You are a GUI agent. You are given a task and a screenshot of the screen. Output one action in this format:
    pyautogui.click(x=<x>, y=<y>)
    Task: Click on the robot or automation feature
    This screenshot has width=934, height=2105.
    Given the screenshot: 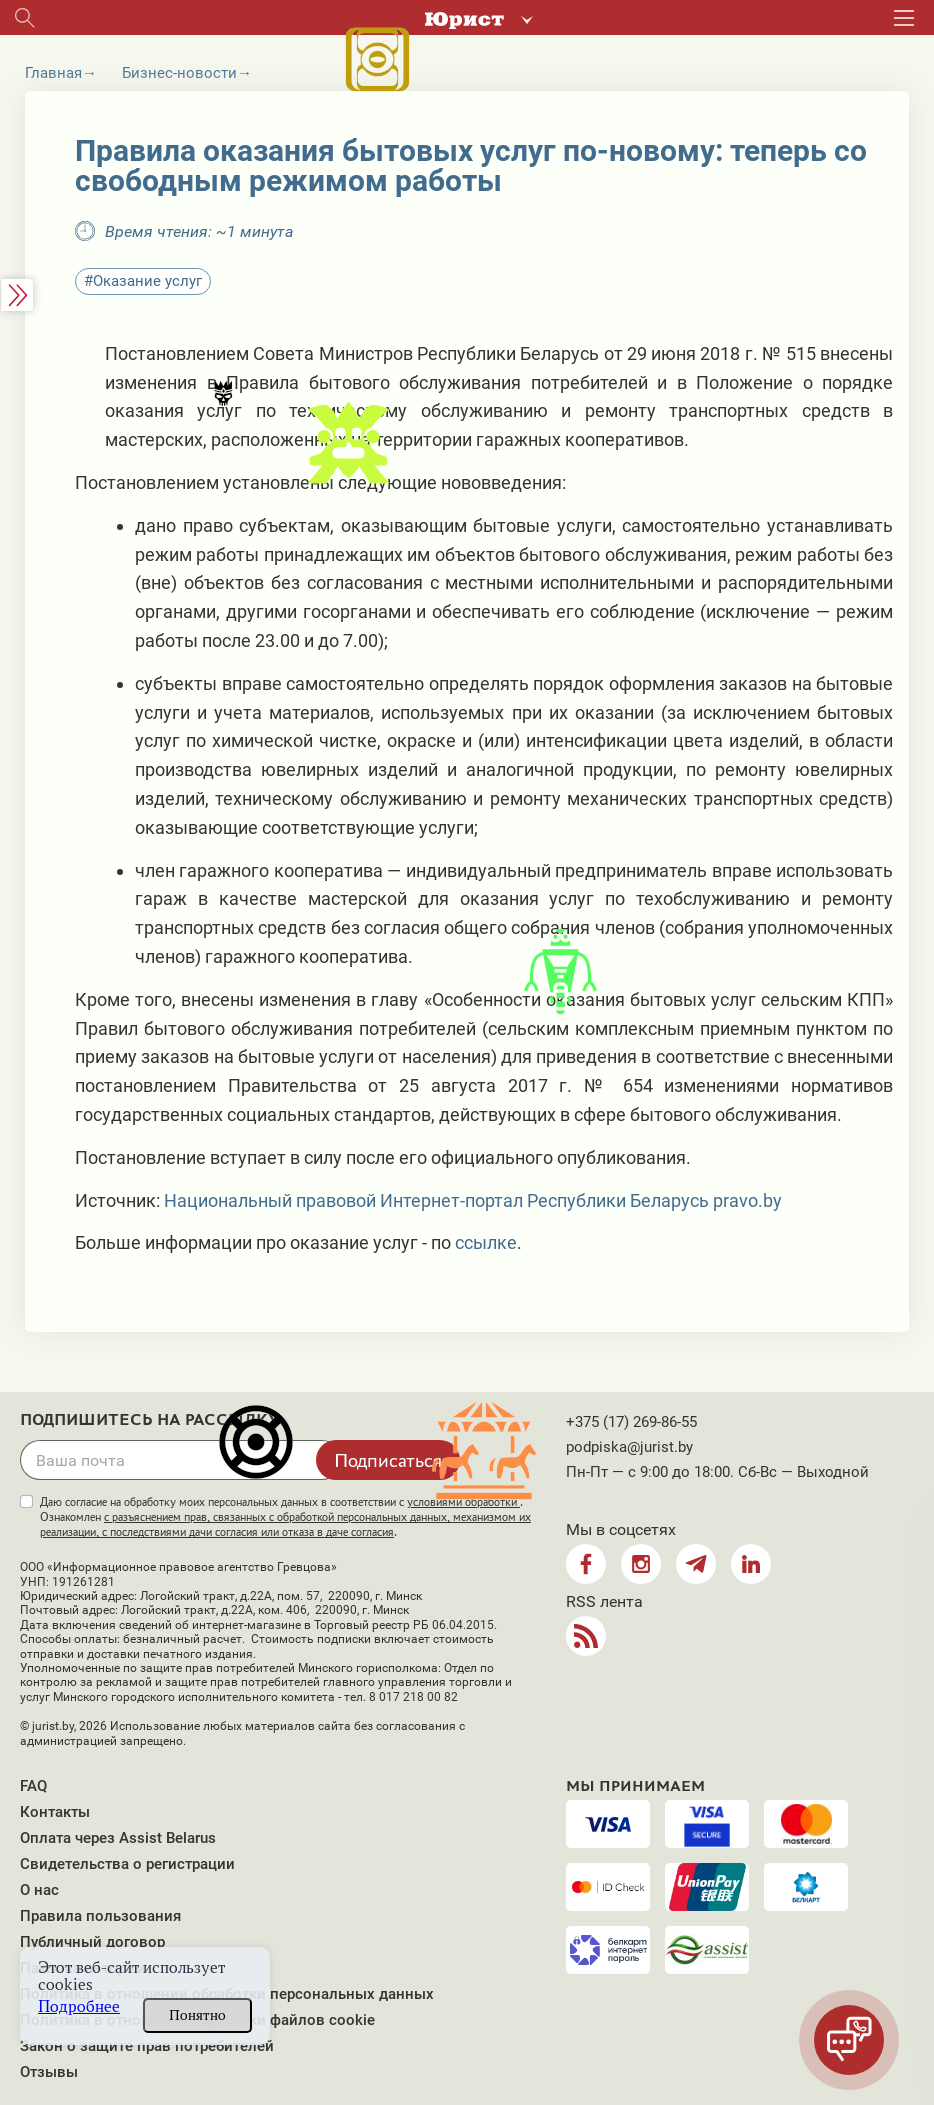 What is the action you would take?
    pyautogui.click(x=560, y=971)
    